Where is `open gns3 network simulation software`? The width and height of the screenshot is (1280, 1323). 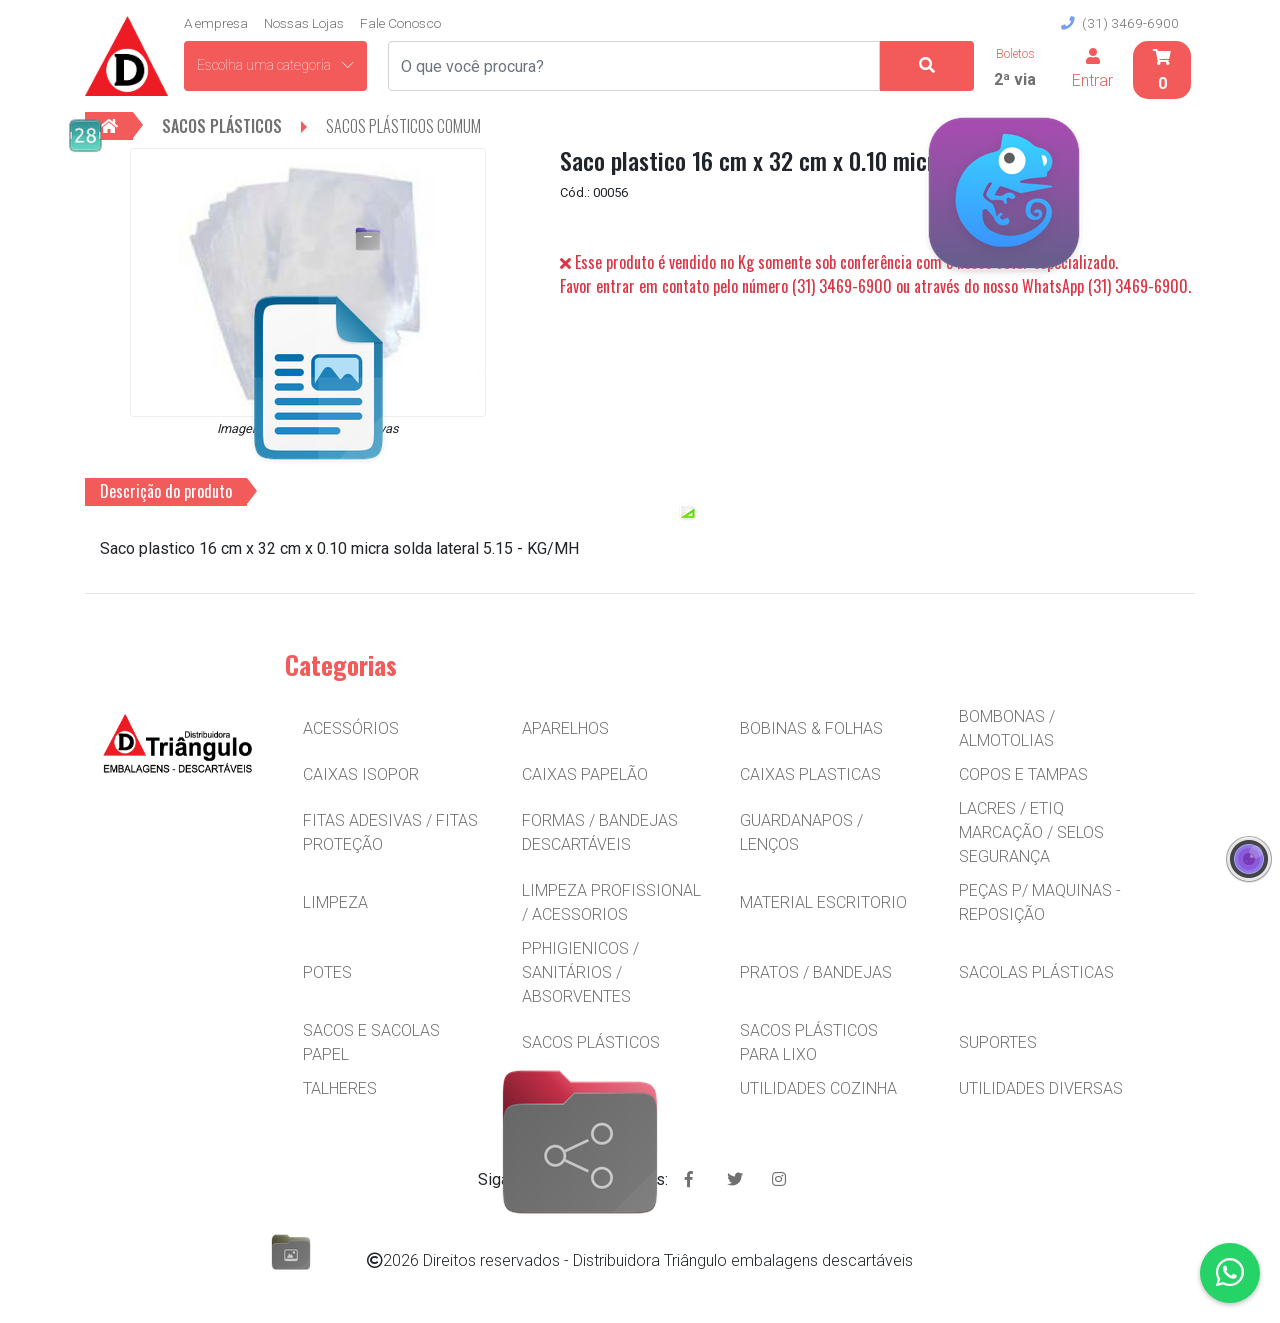 open gns3 network simulation software is located at coordinates (1004, 193).